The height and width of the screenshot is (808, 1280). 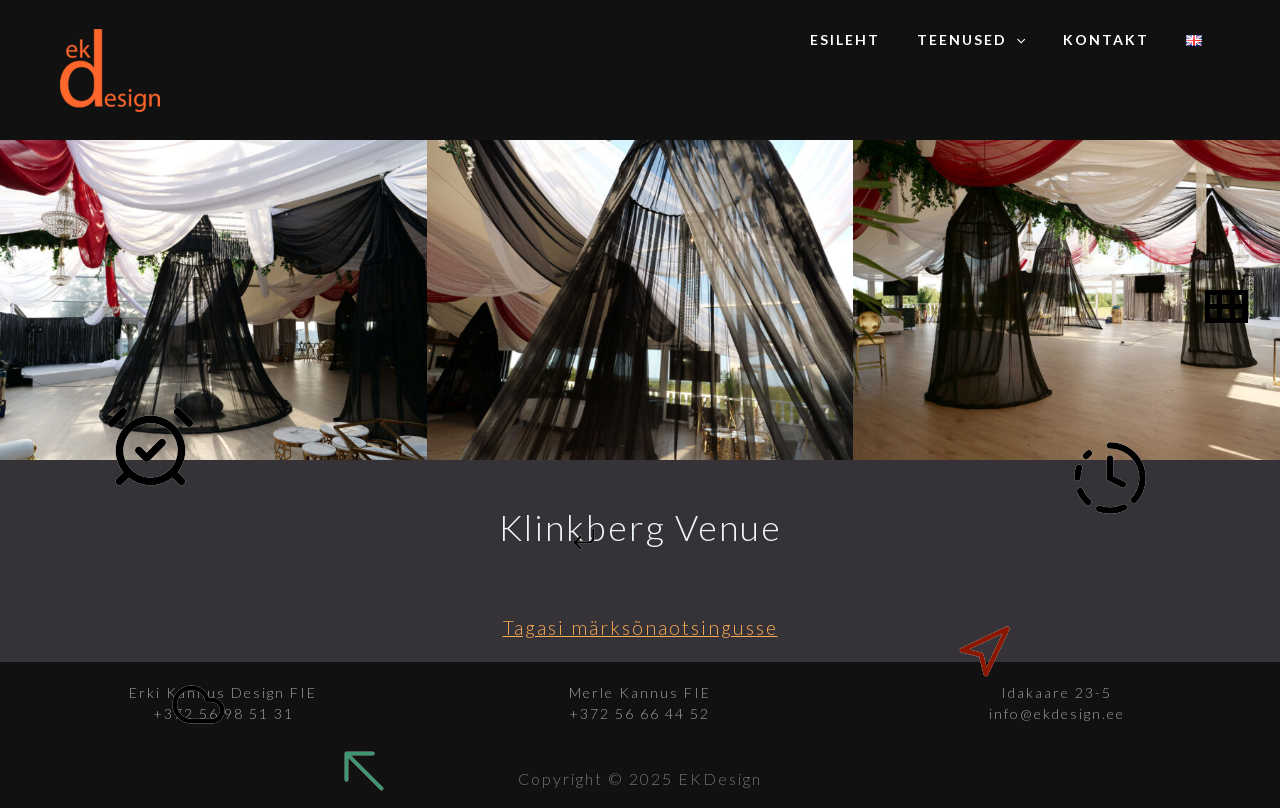 What do you see at coordinates (1110, 478) in the screenshot?
I see `indicates expiring or temporary content` at bounding box center [1110, 478].